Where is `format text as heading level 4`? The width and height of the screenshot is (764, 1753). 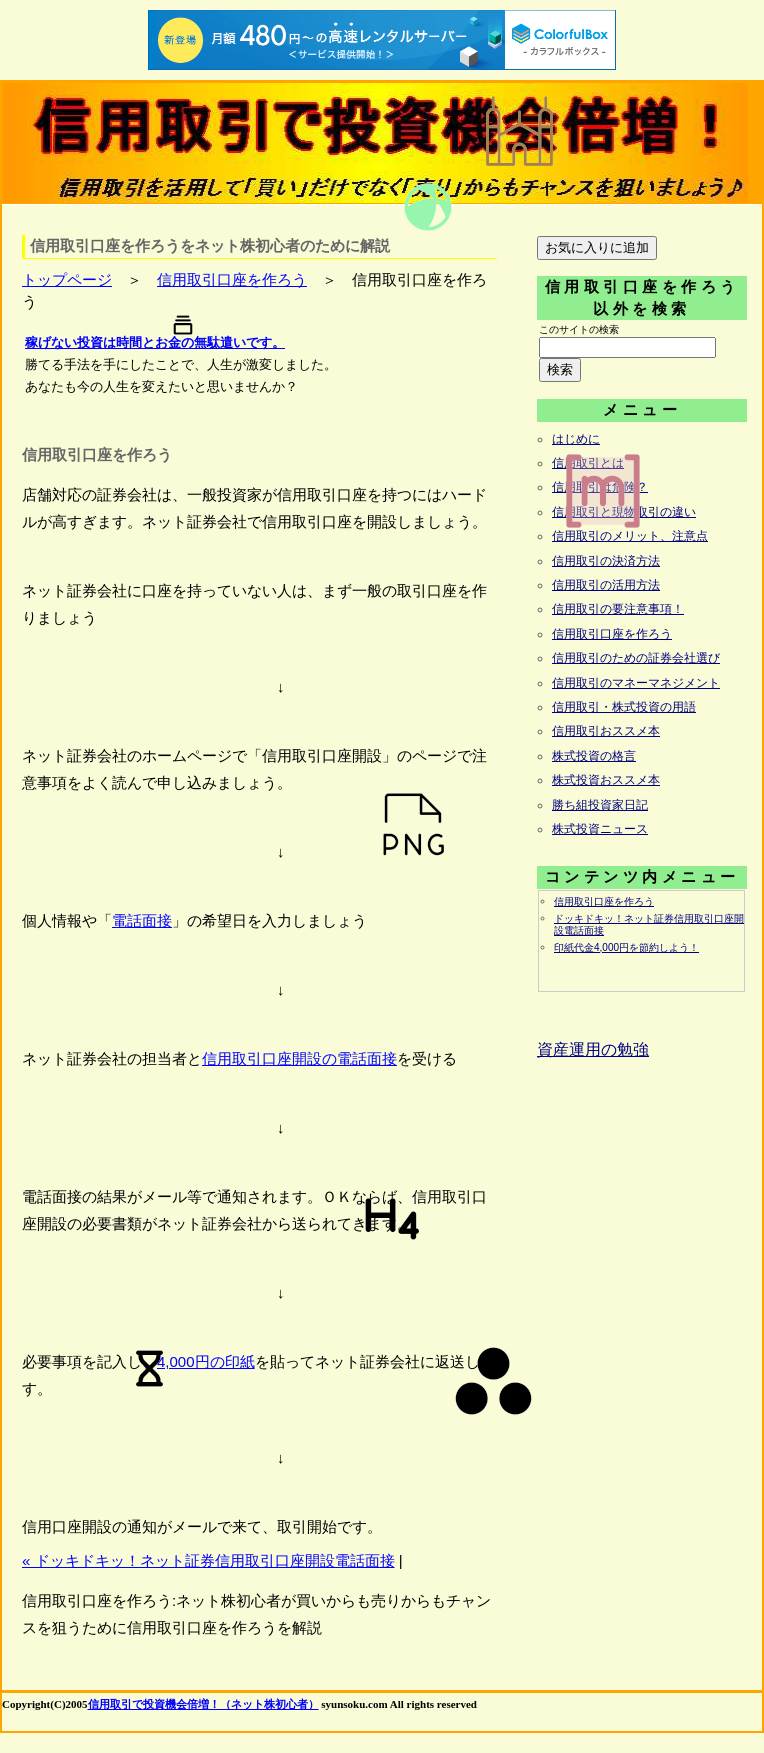
format text as heading level 4 is located at coordinates (389, 1218).